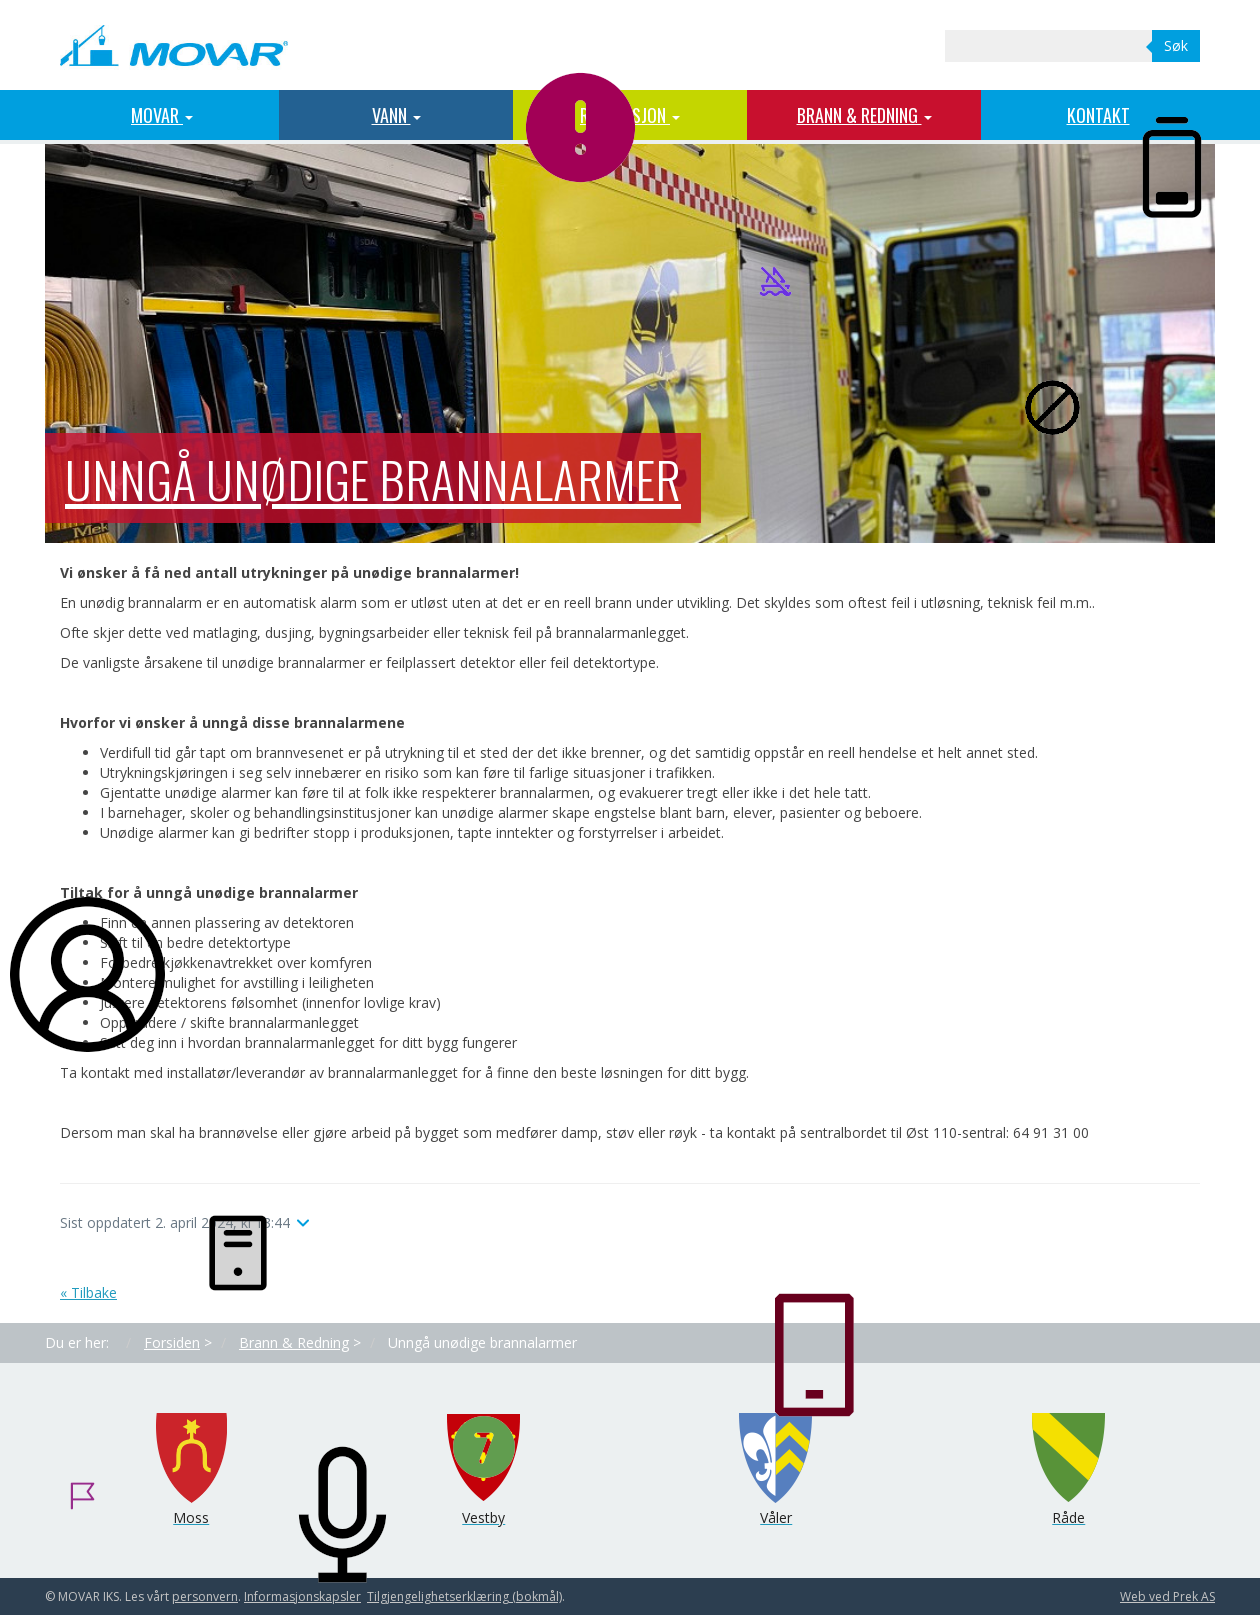 This screenshot has height=1615, width=1260. What do you see at coordinates (82, 1496) in the screenshot?
I see `flag an item for review or attention` at bounding box center [82, 1496].